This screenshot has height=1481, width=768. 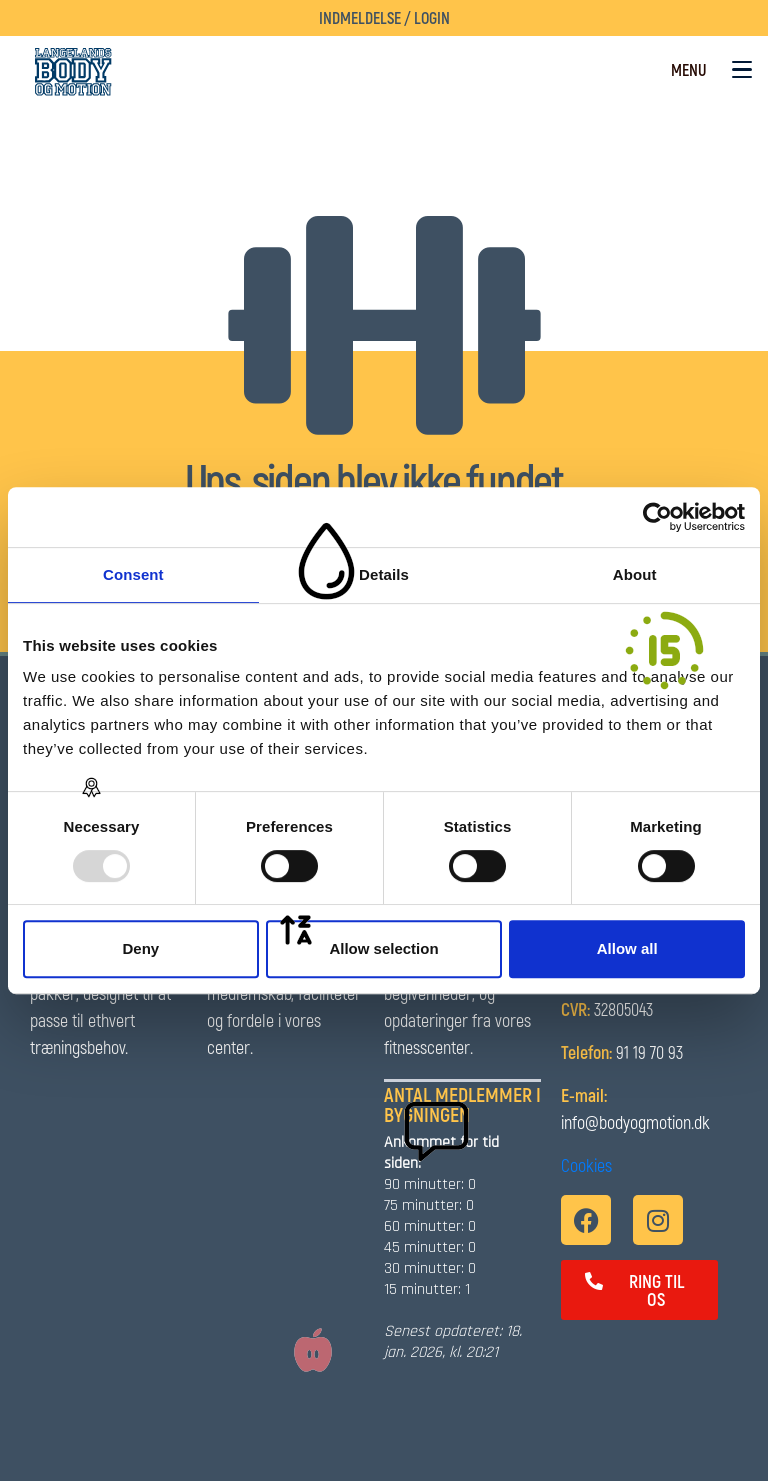 What do you see at coordinates (296, 930) in the screenshot?
I see `sort items alphabetically from Z to A` at bounding box center [296, 930].